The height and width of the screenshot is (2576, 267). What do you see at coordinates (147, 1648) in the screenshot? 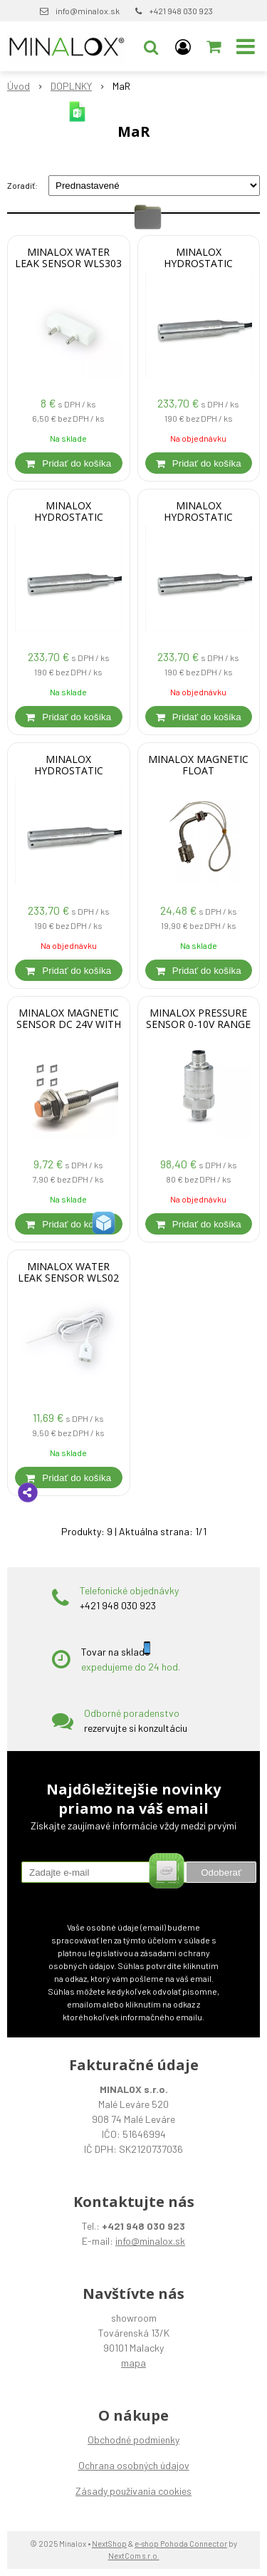
I see `iPhone 7 device icon for system identification` at bounding box center [147, 1648].